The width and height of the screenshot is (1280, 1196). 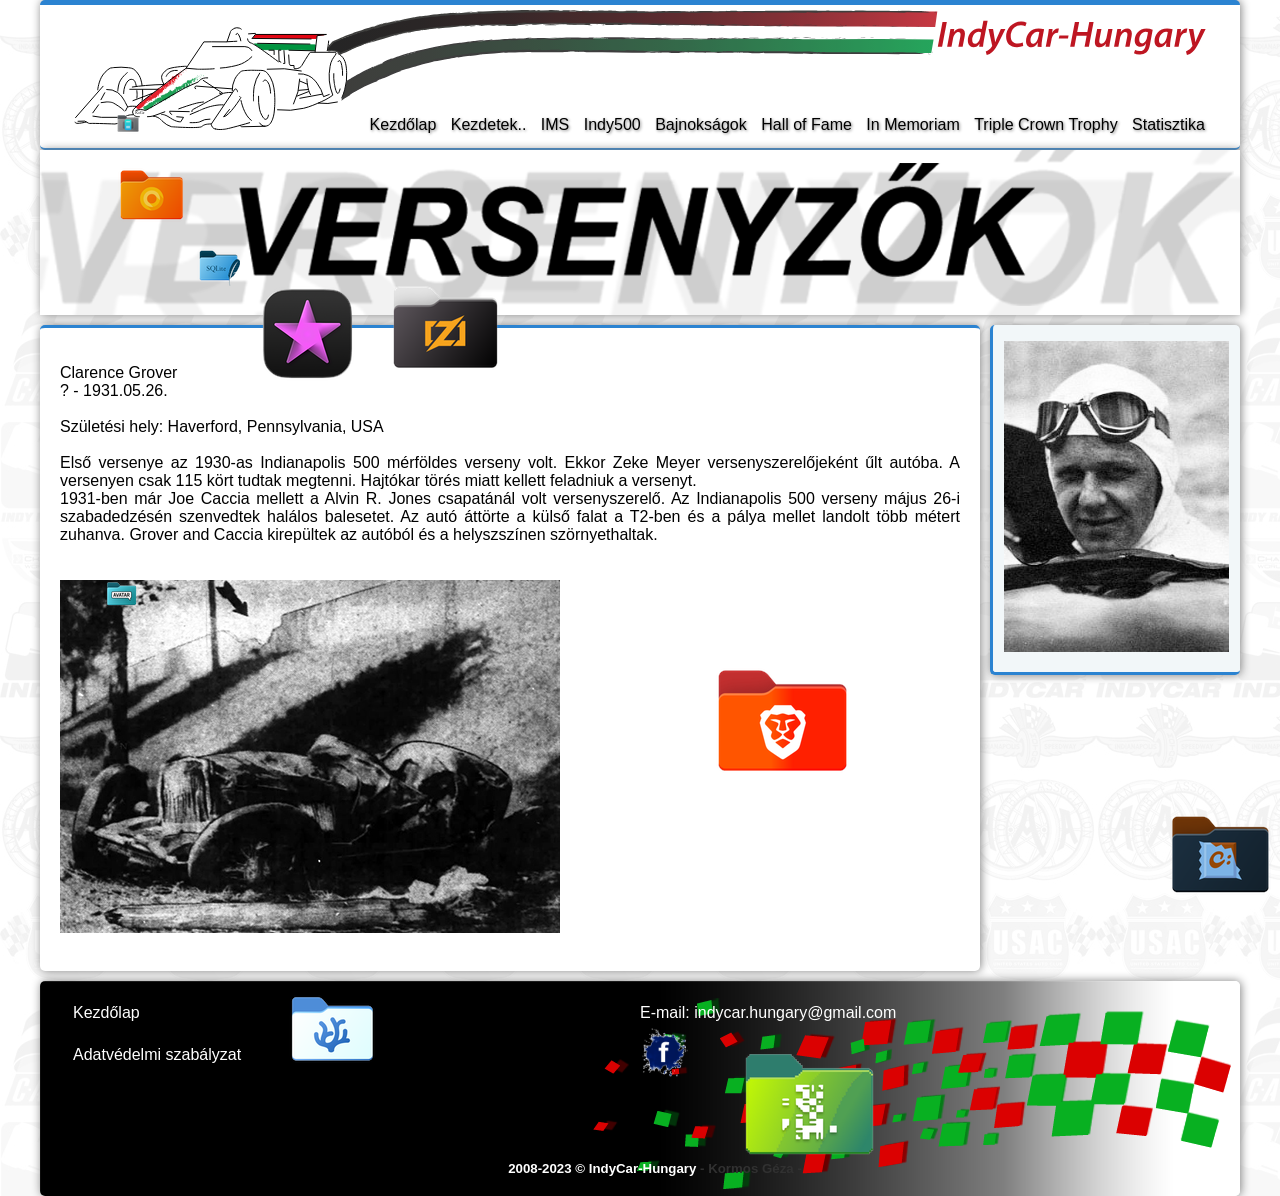 What do you see at coordinates (782, 724) in the screenshot?
I see `open Brave browser downloads folder` at bounding box center [782, 724].